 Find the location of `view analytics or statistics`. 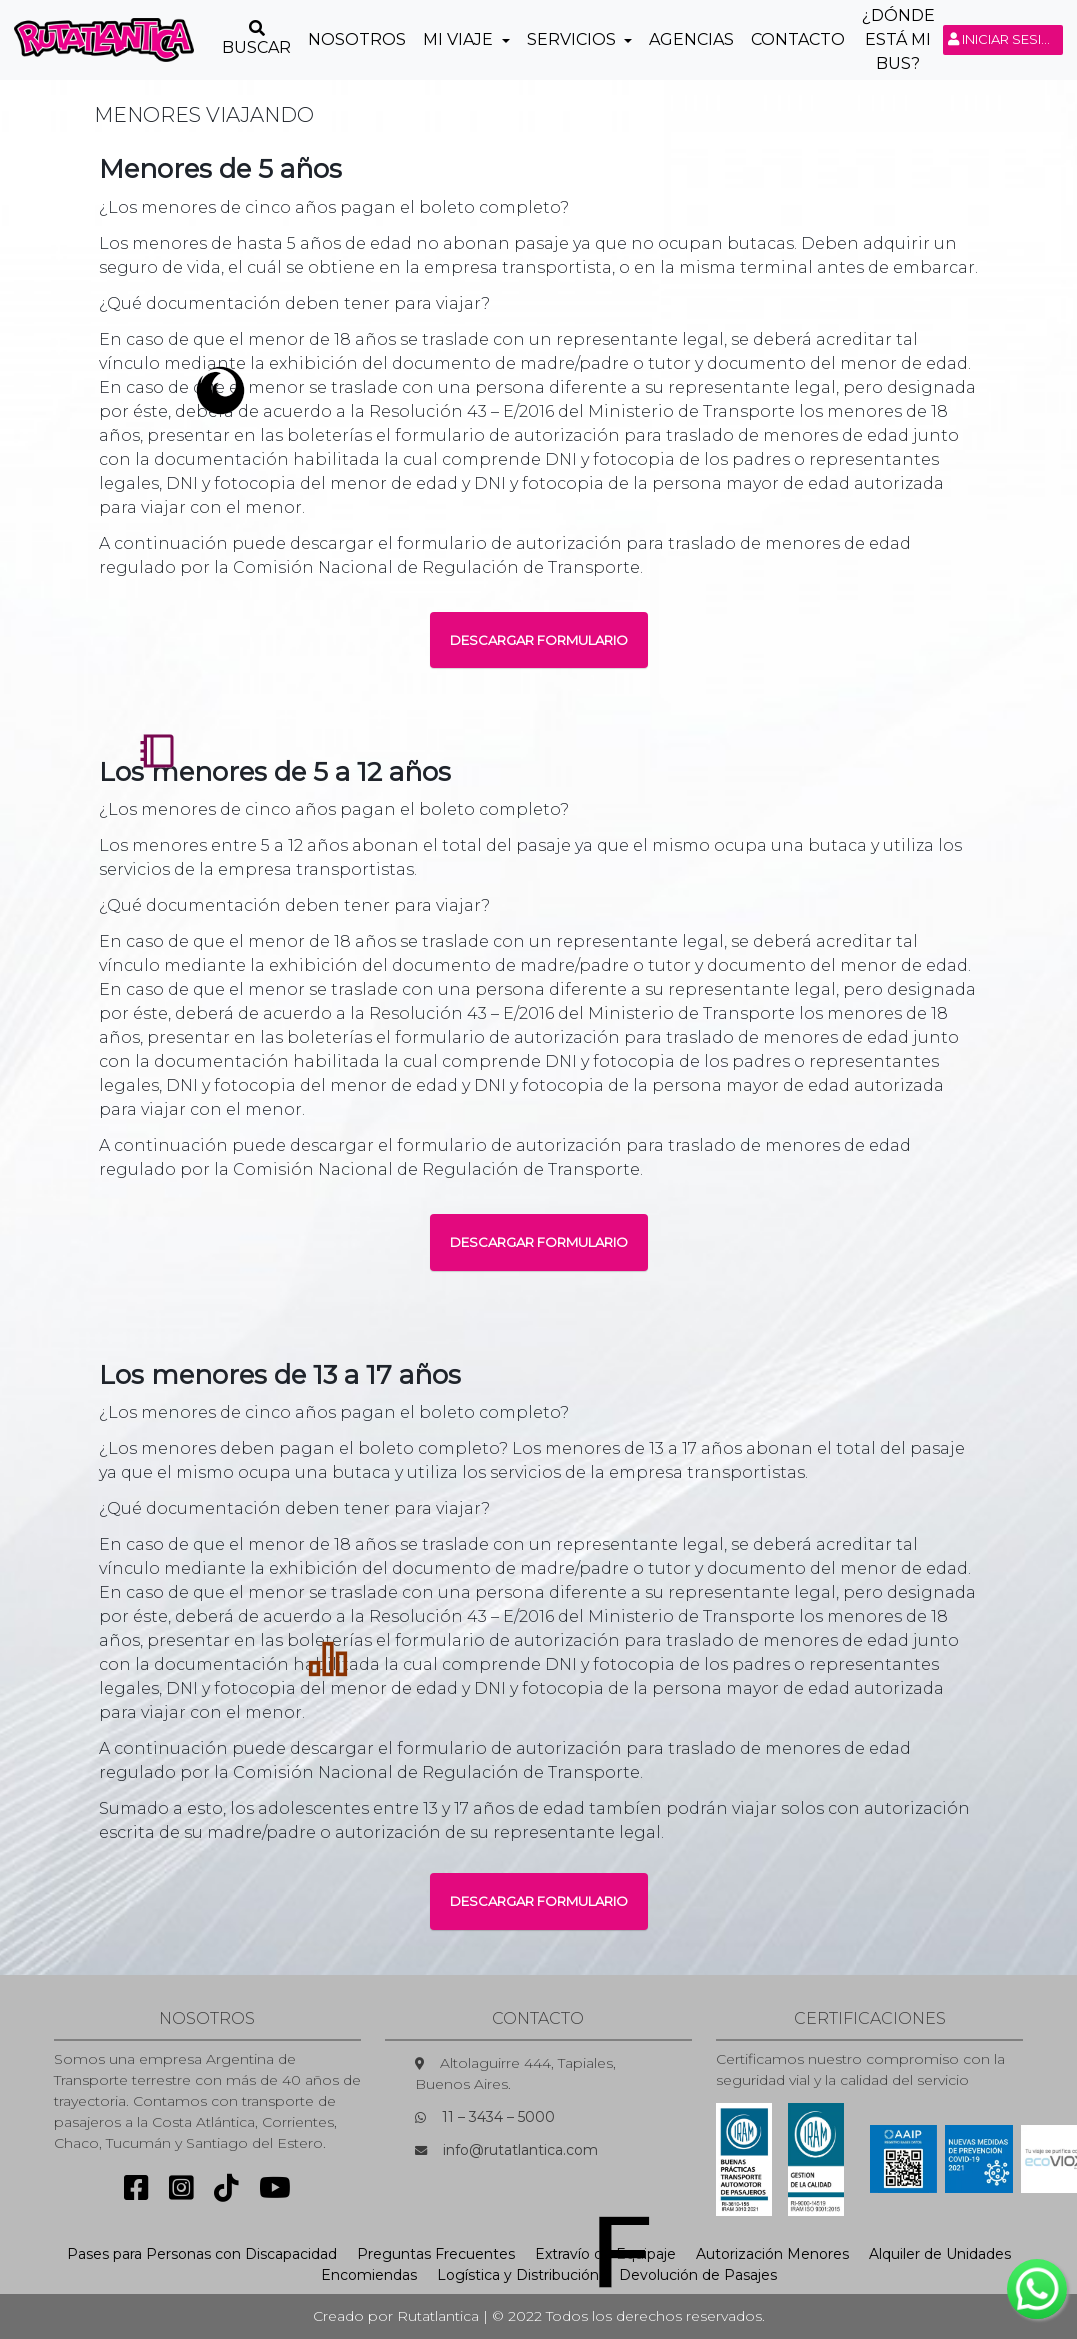

view analytics or statistics is located at coordinates (328, 1659).